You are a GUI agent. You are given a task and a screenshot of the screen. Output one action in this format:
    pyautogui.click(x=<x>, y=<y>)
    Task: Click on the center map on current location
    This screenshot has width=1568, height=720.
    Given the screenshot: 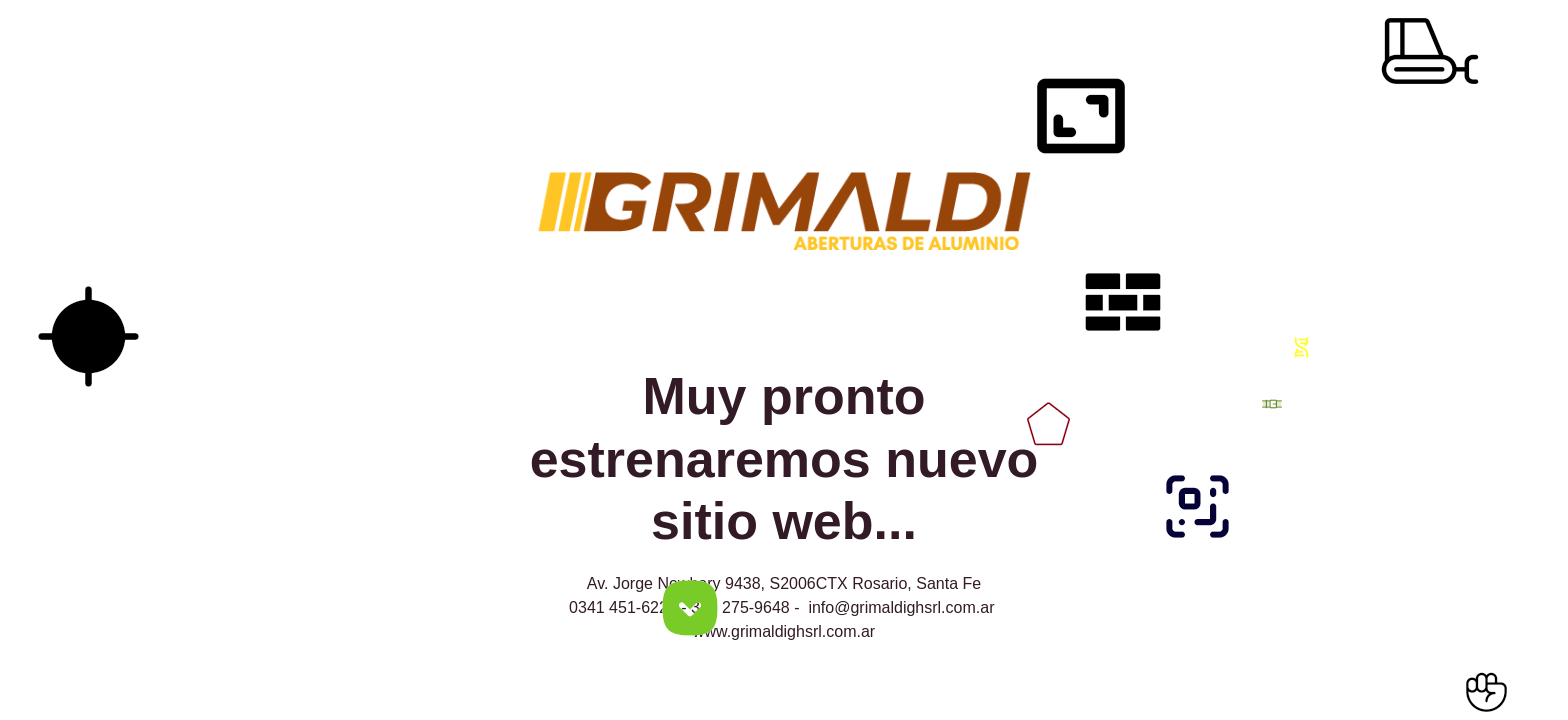 What is the action you would take?
    pyautogui.click(x=88, y=336)
    